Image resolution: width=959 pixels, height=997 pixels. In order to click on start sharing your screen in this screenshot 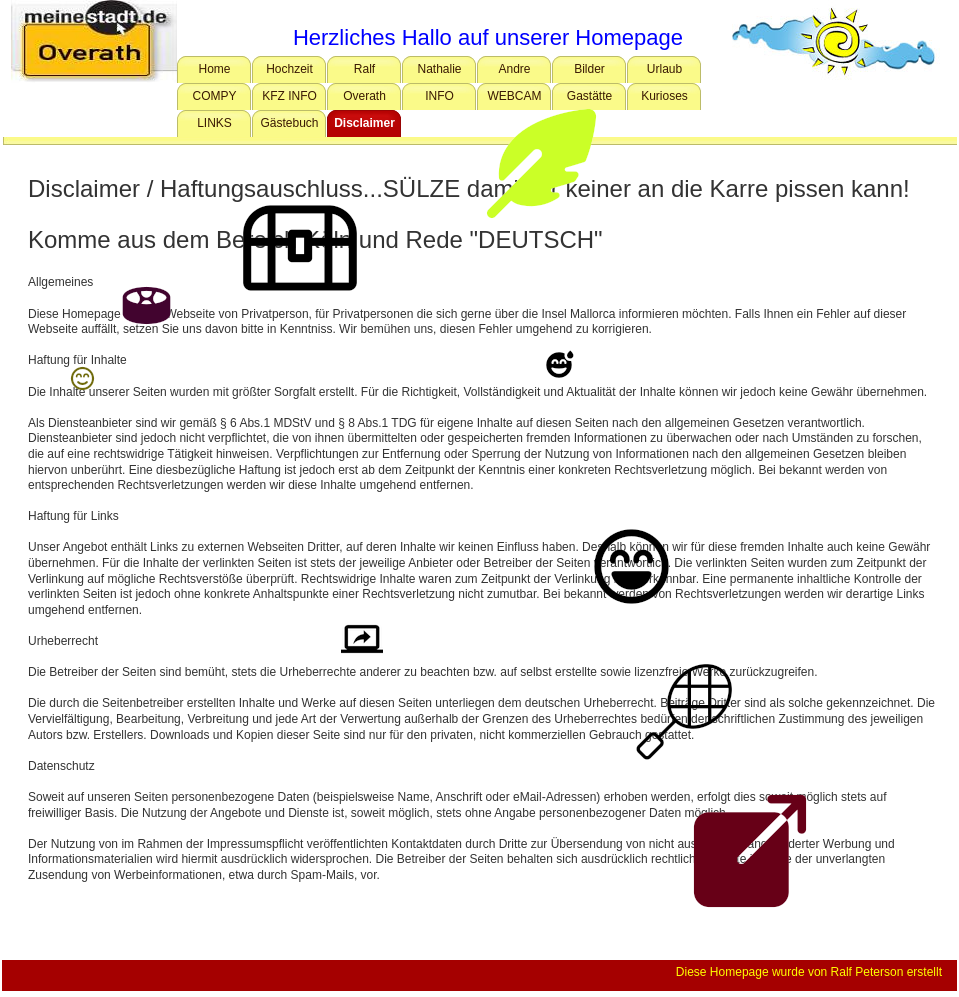, I will do `click(362, 639)`.